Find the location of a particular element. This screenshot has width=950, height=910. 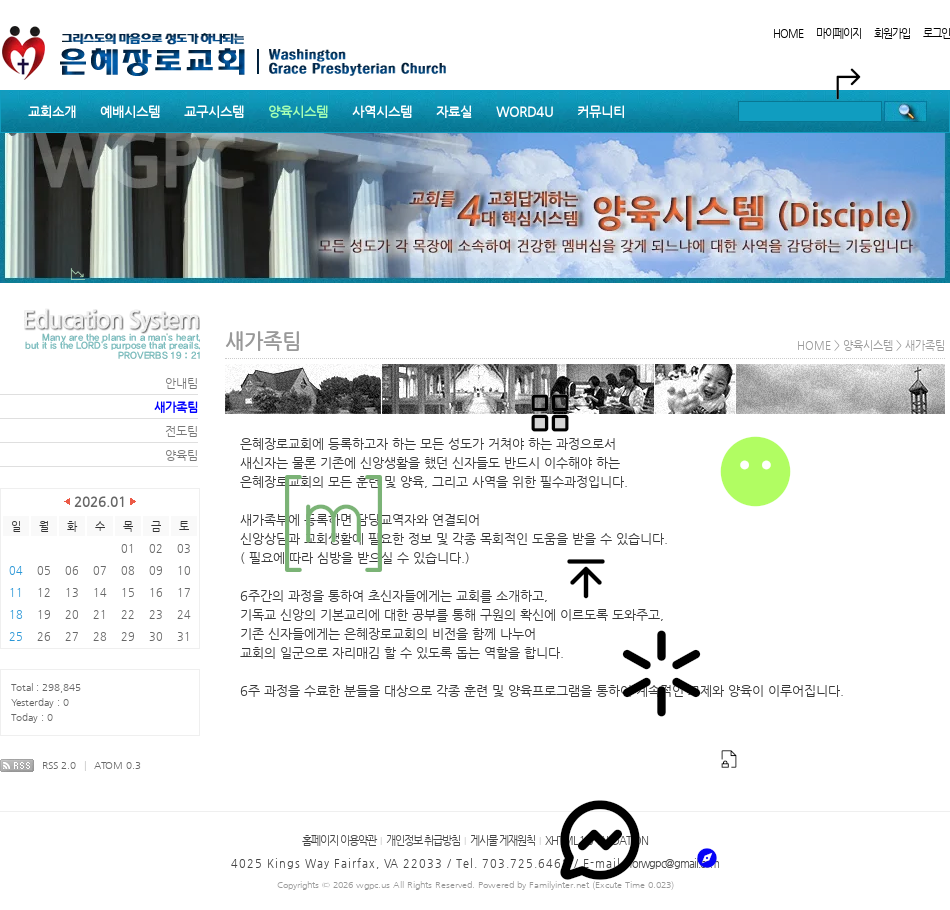

indicates a neutral or no-opinion response is located at coordinates (755, 471).